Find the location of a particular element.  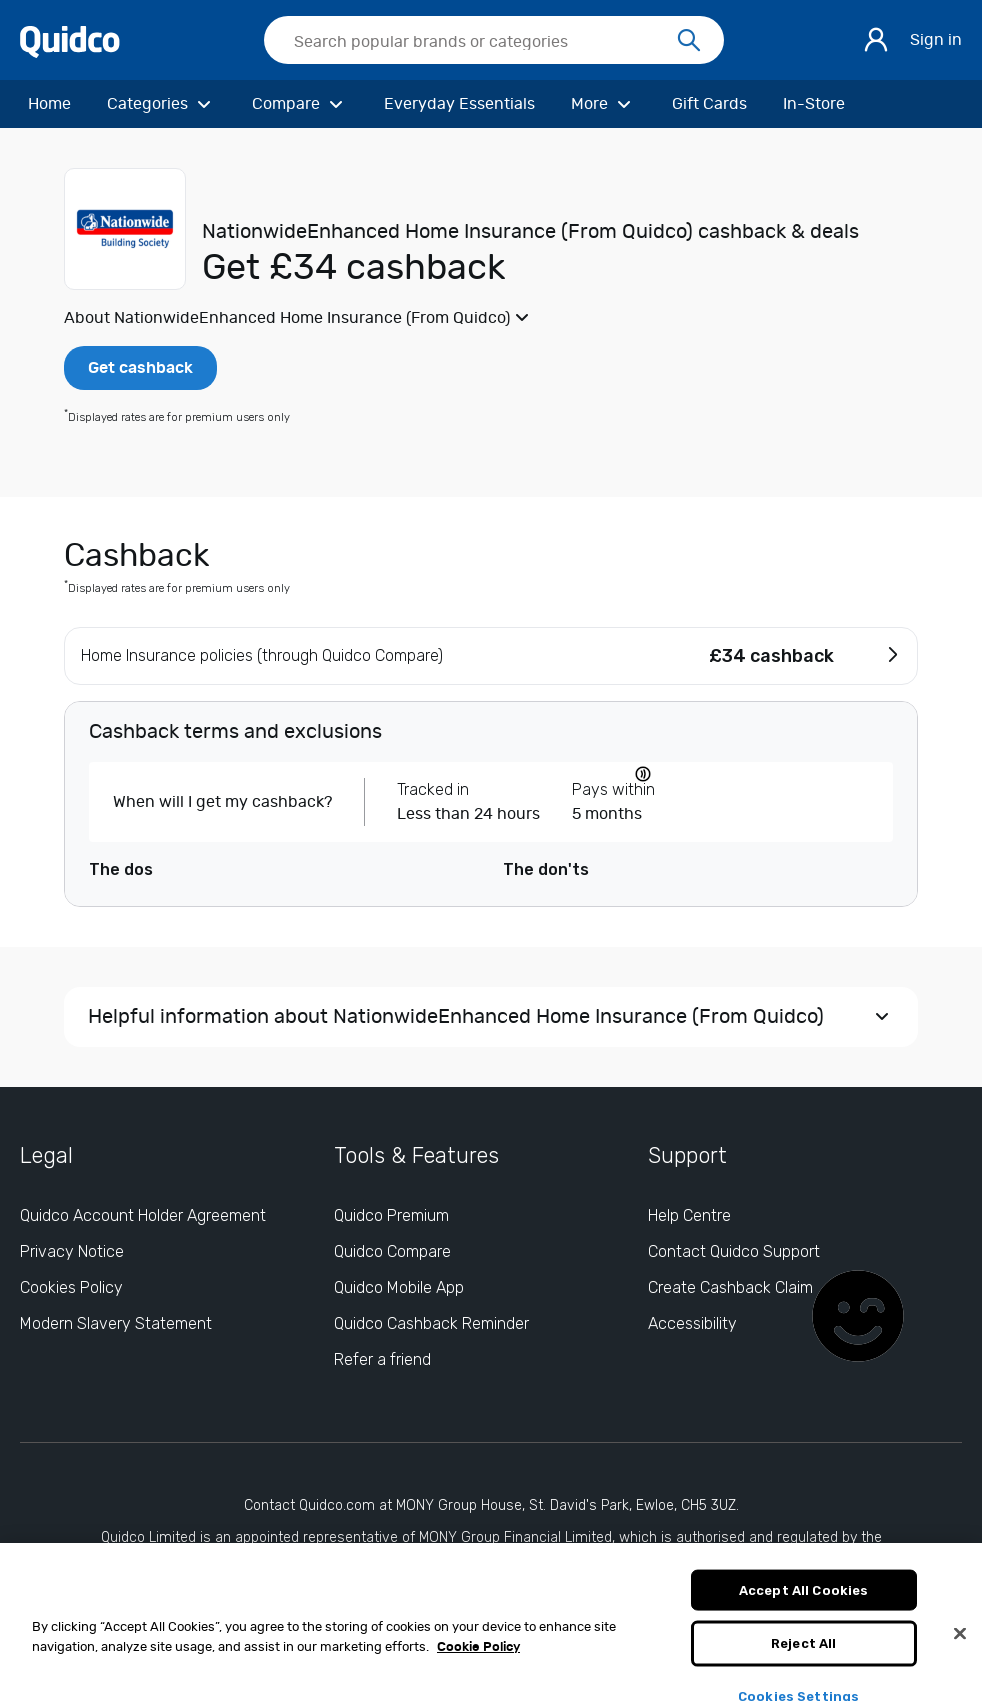

tap to pay with contactless payment is located at coordinates (643, 774).